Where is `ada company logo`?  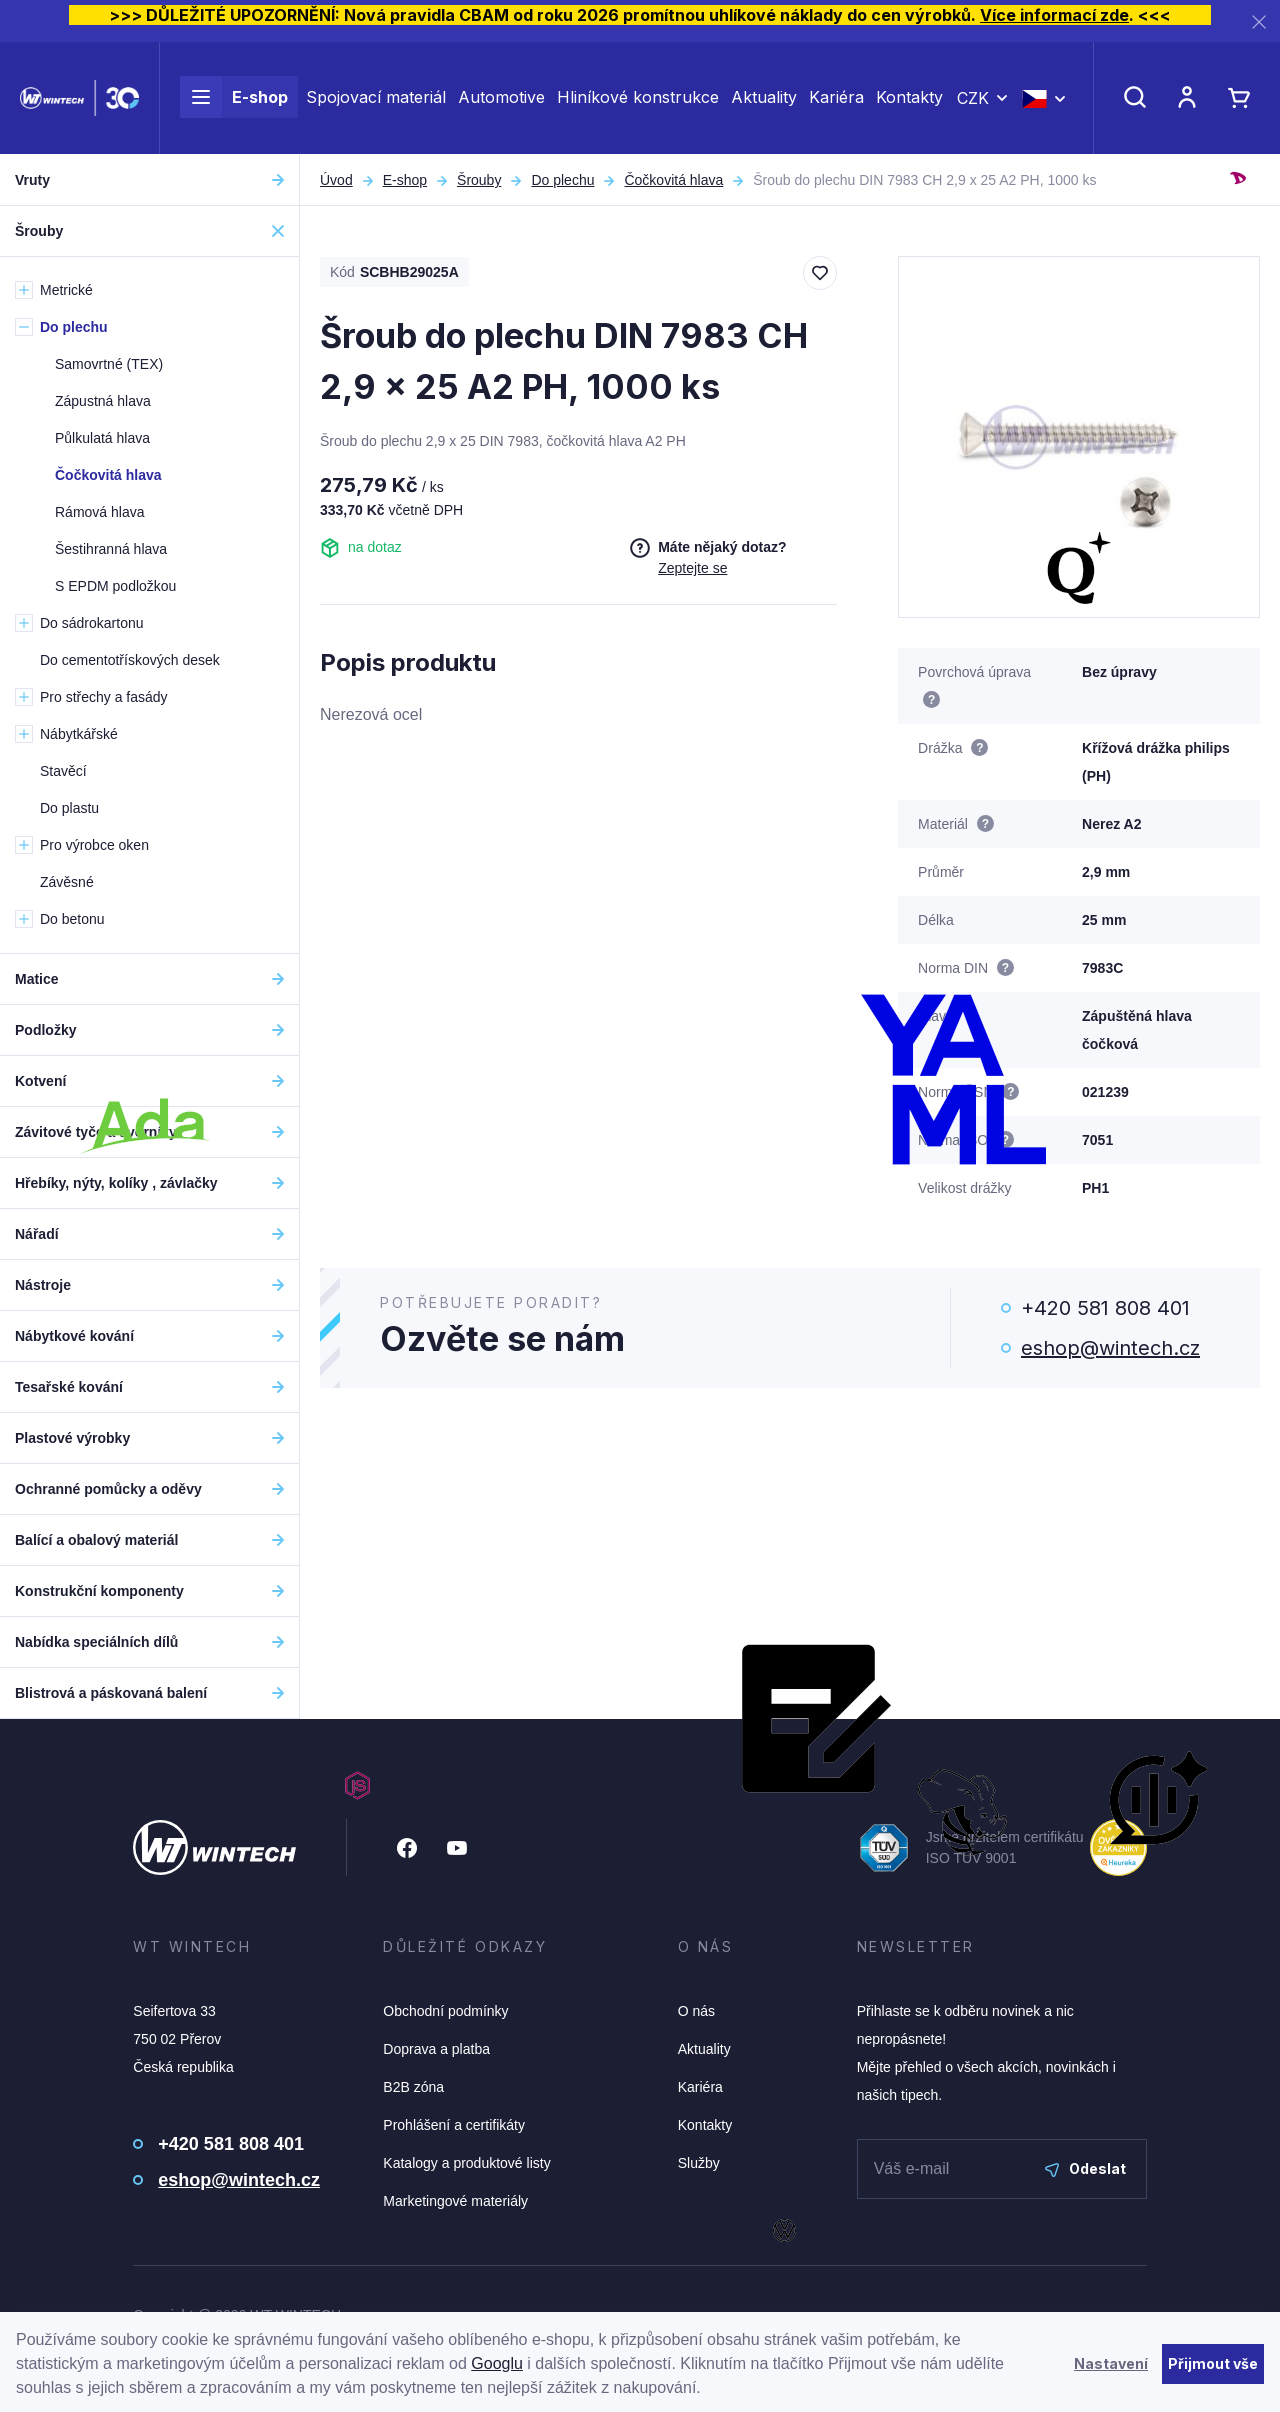
ada company logo is located at coordinates (144, 1126).